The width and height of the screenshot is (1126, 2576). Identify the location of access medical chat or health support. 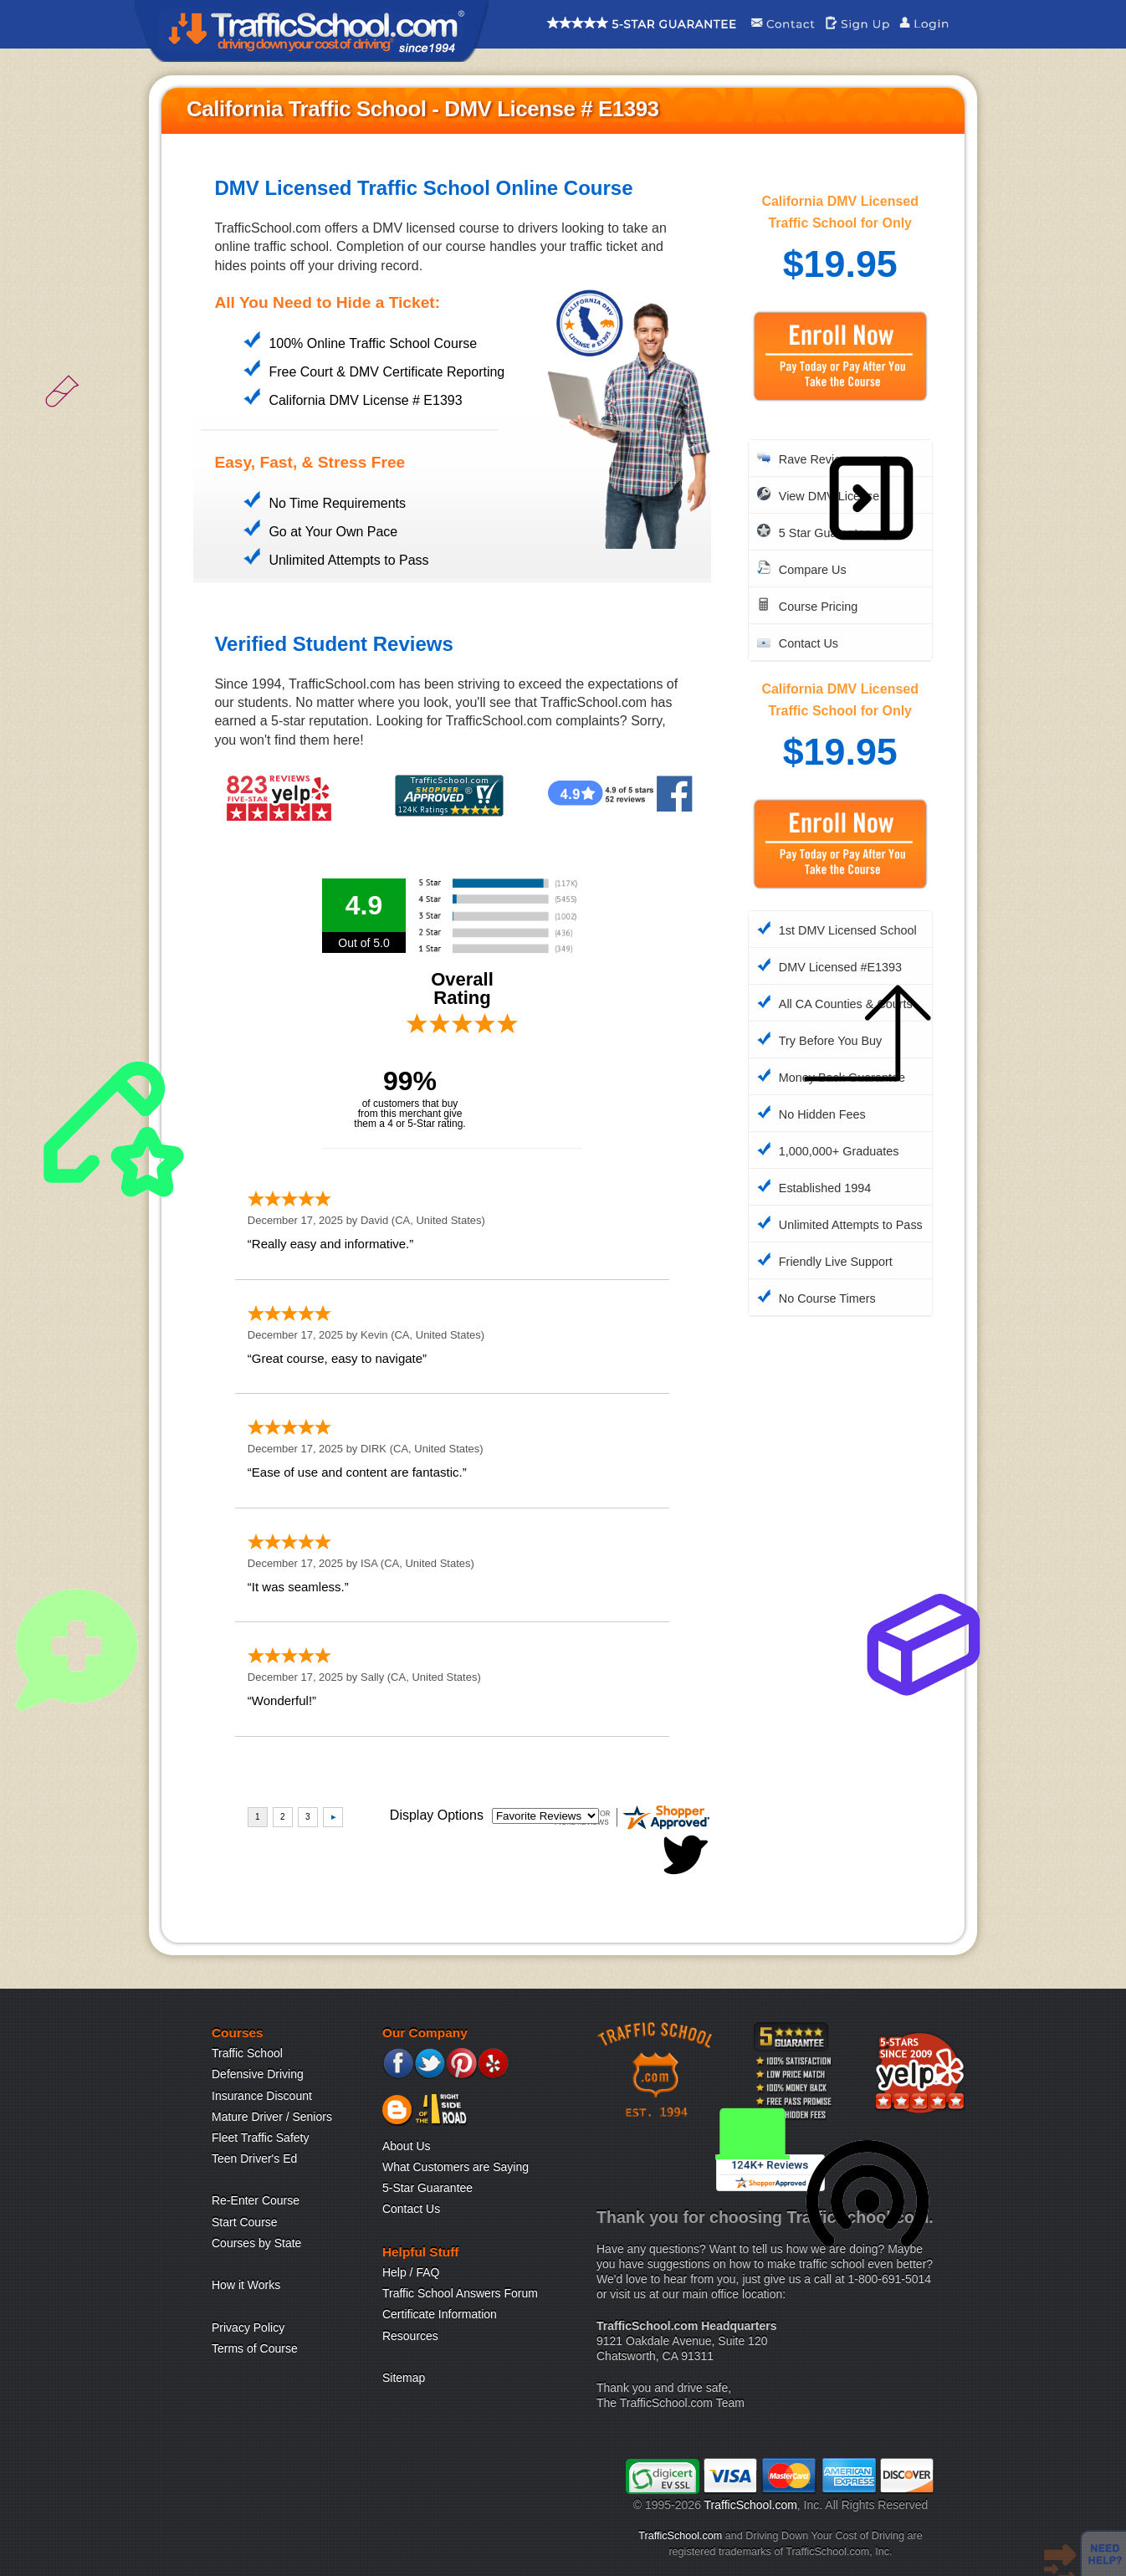
(77, 1650).